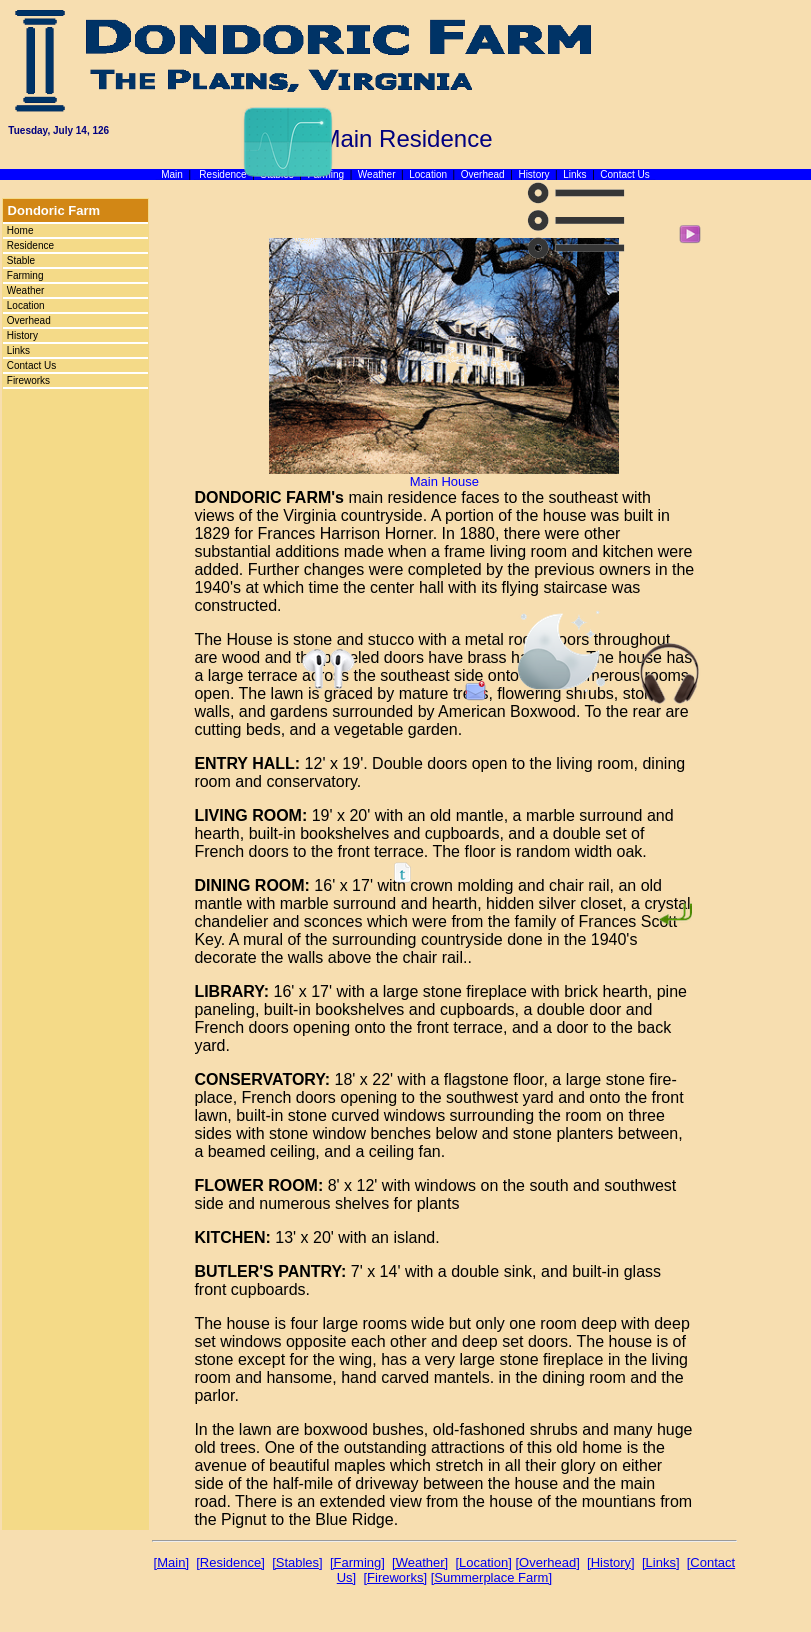 The height and width of the screenshot is (1632, 811). What do you see at coordinates (475, 691) in the screenshot?
I see `send an email message` at bounding box center [475, 691].